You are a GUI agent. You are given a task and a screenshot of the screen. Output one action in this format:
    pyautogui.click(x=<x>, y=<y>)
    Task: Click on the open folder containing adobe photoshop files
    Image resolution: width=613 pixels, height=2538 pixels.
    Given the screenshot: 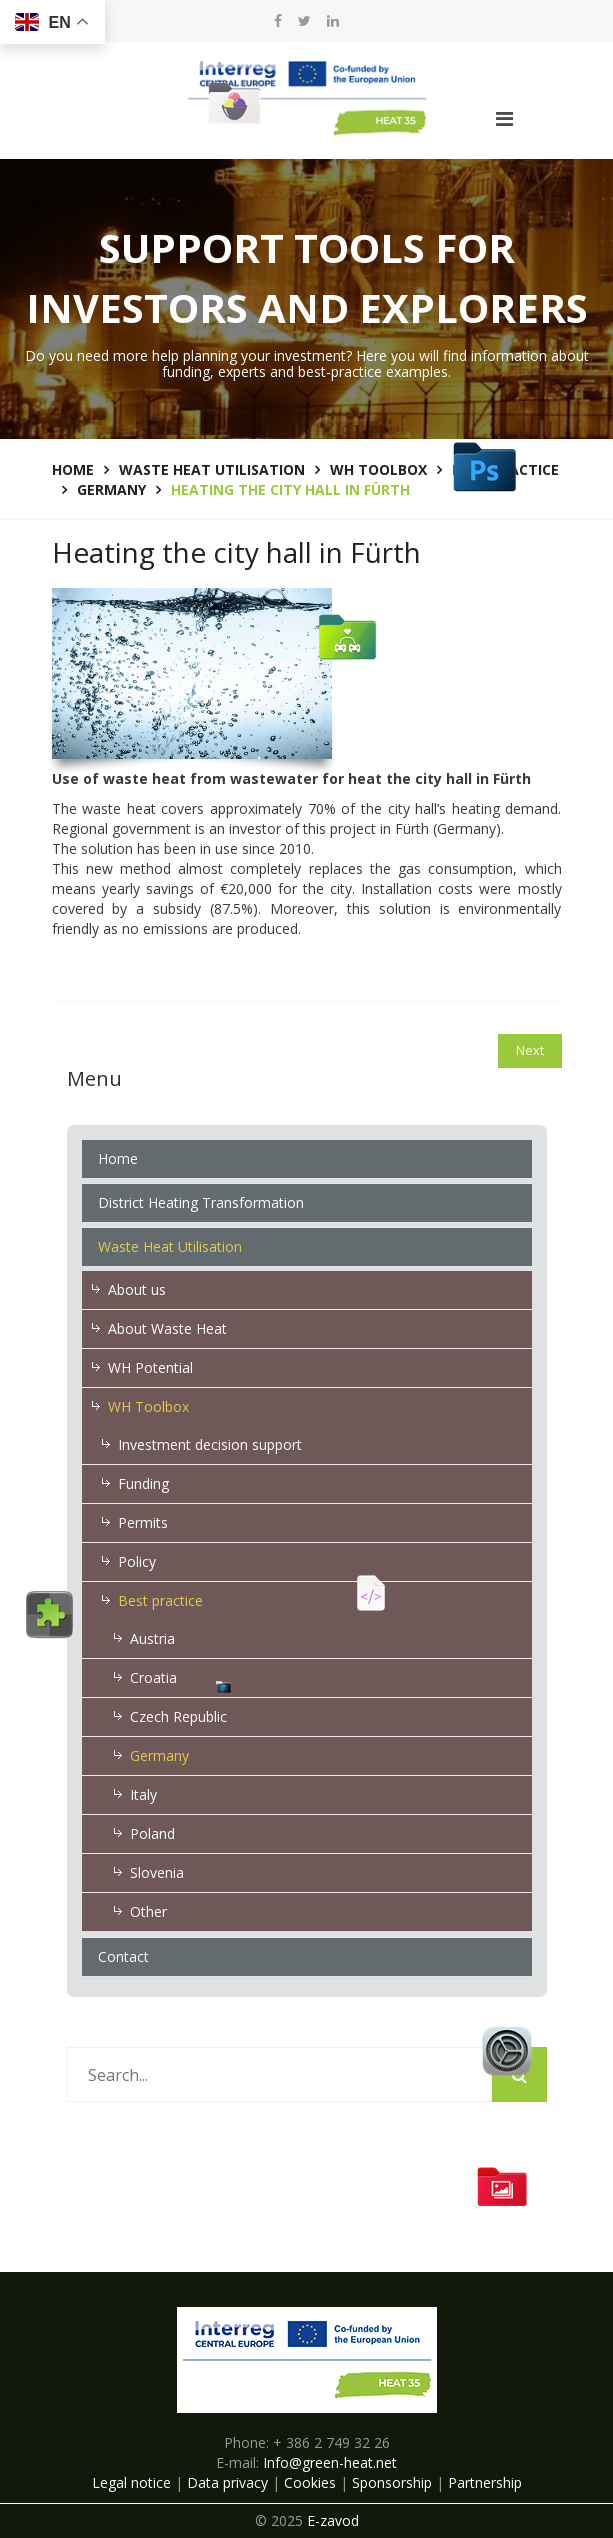 What is the action you would take?
    pyautogui.click(x=484, y=468)
    